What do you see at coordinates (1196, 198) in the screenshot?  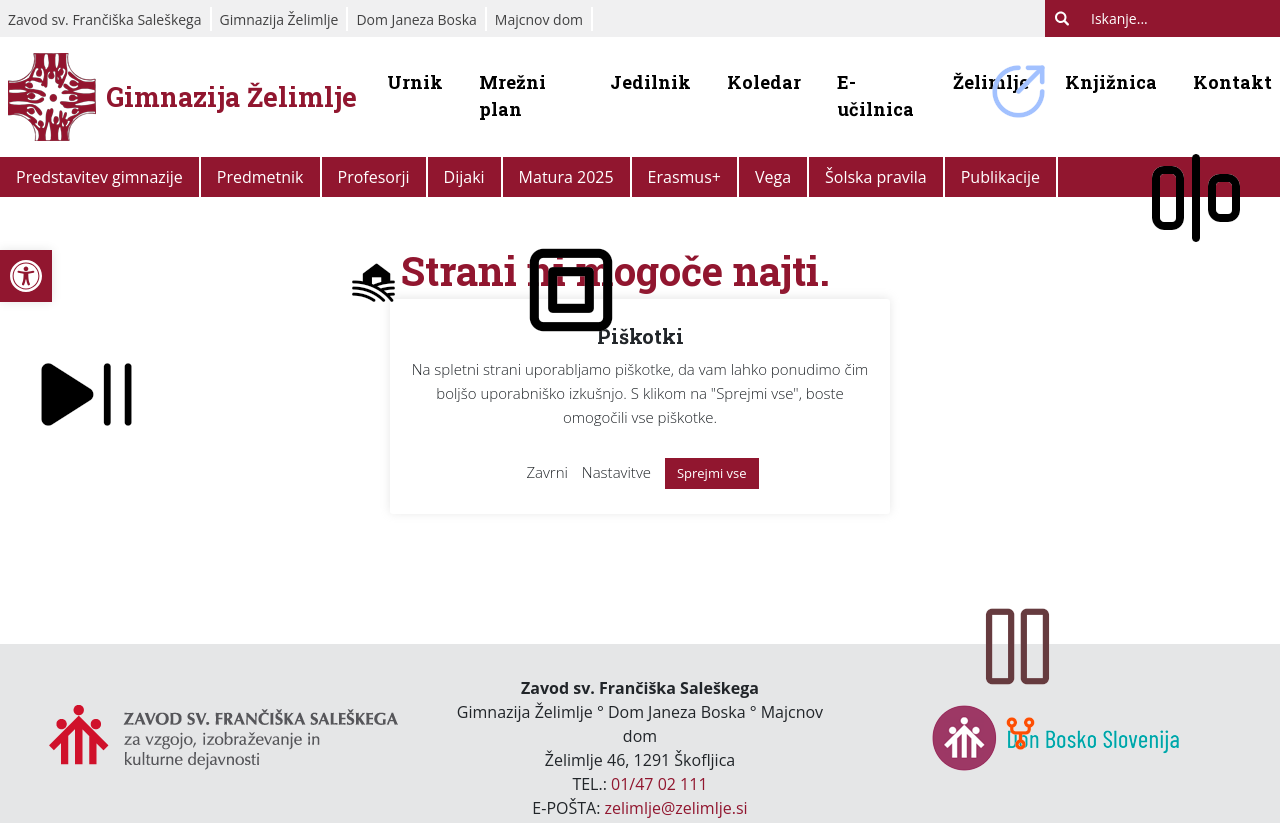 I see `center align elements horizontally` at bounding box center [1196, 198].